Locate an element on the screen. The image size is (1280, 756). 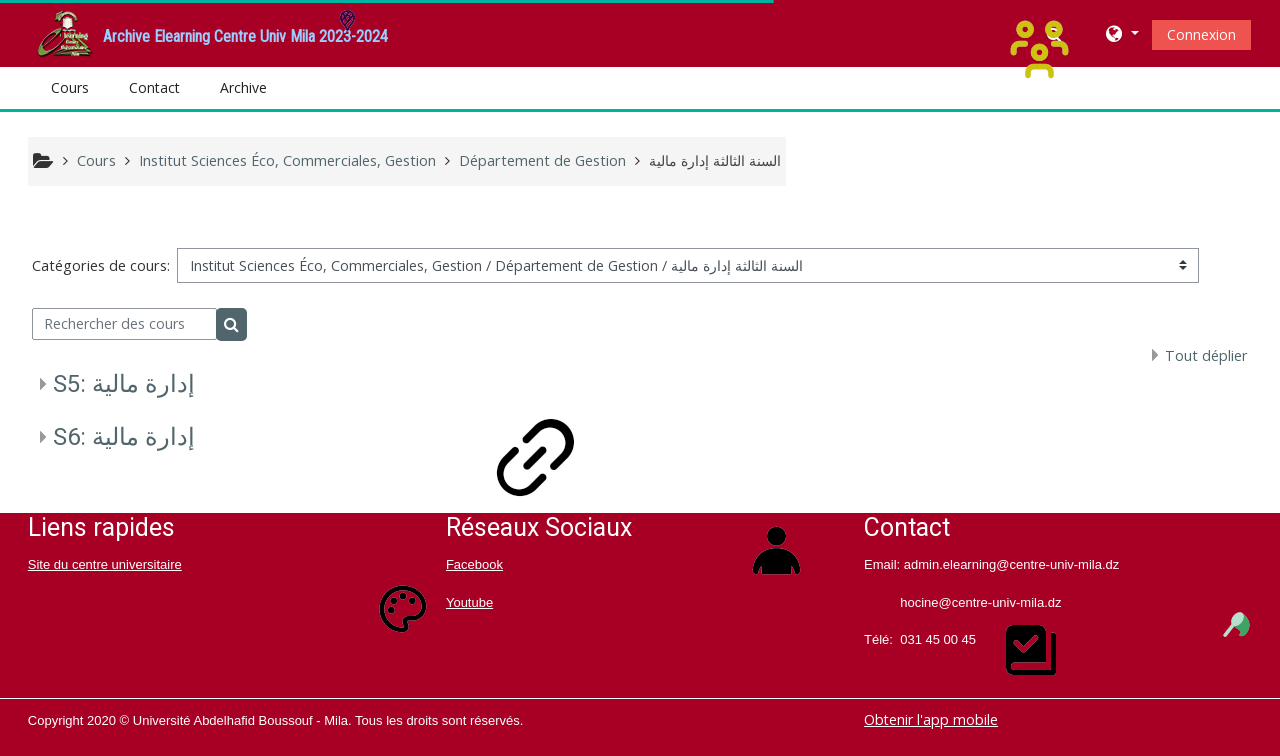
copy or share a link is located at coordinates (534, 458).